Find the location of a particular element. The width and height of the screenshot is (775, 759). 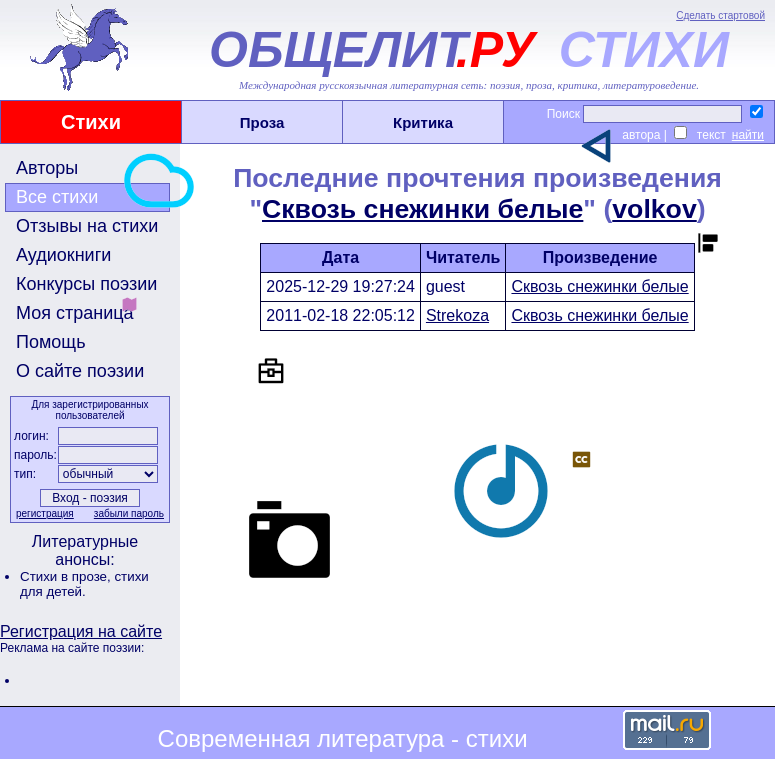

access work or business documents is located at coordinates (271, 372).